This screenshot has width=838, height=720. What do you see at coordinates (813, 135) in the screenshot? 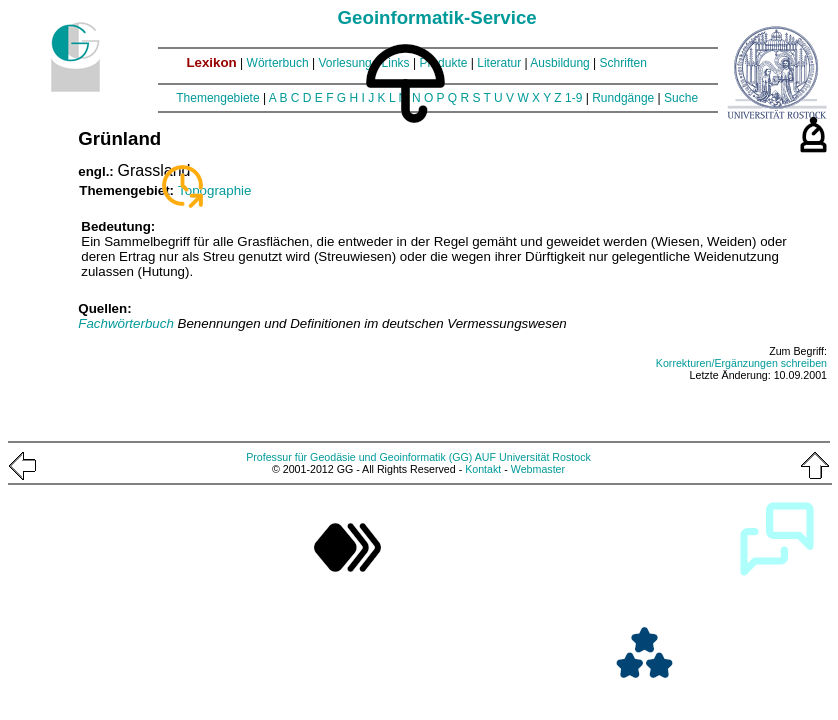
I see `play chess or access board games` at bounding box center [813, 135].